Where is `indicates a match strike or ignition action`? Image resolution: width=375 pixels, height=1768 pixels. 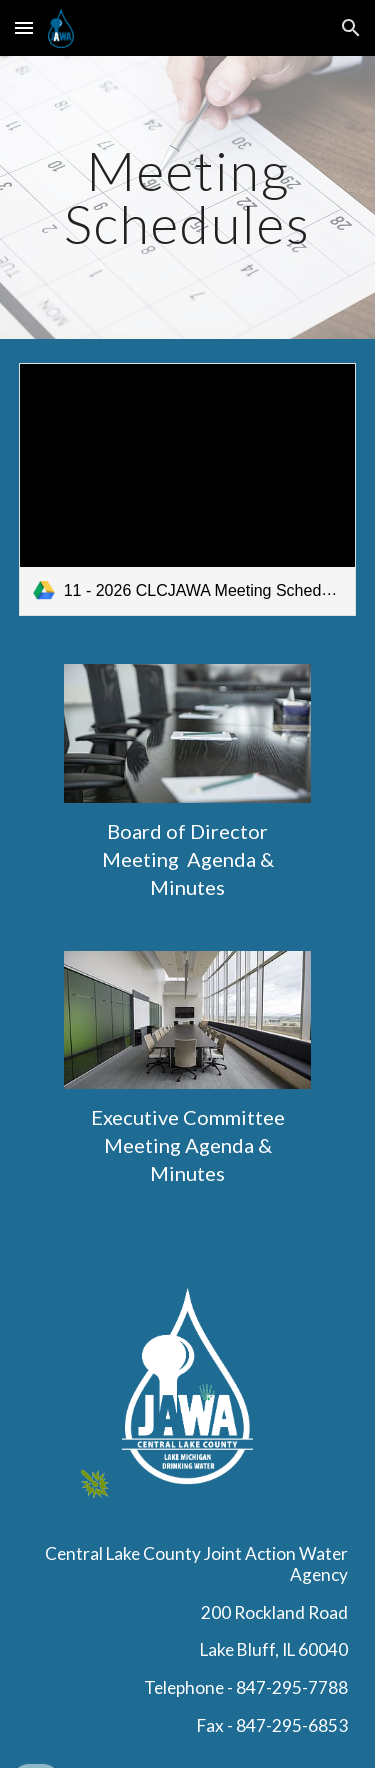 indicates a match strike or ignition action is located at coordinates (95, 1484).